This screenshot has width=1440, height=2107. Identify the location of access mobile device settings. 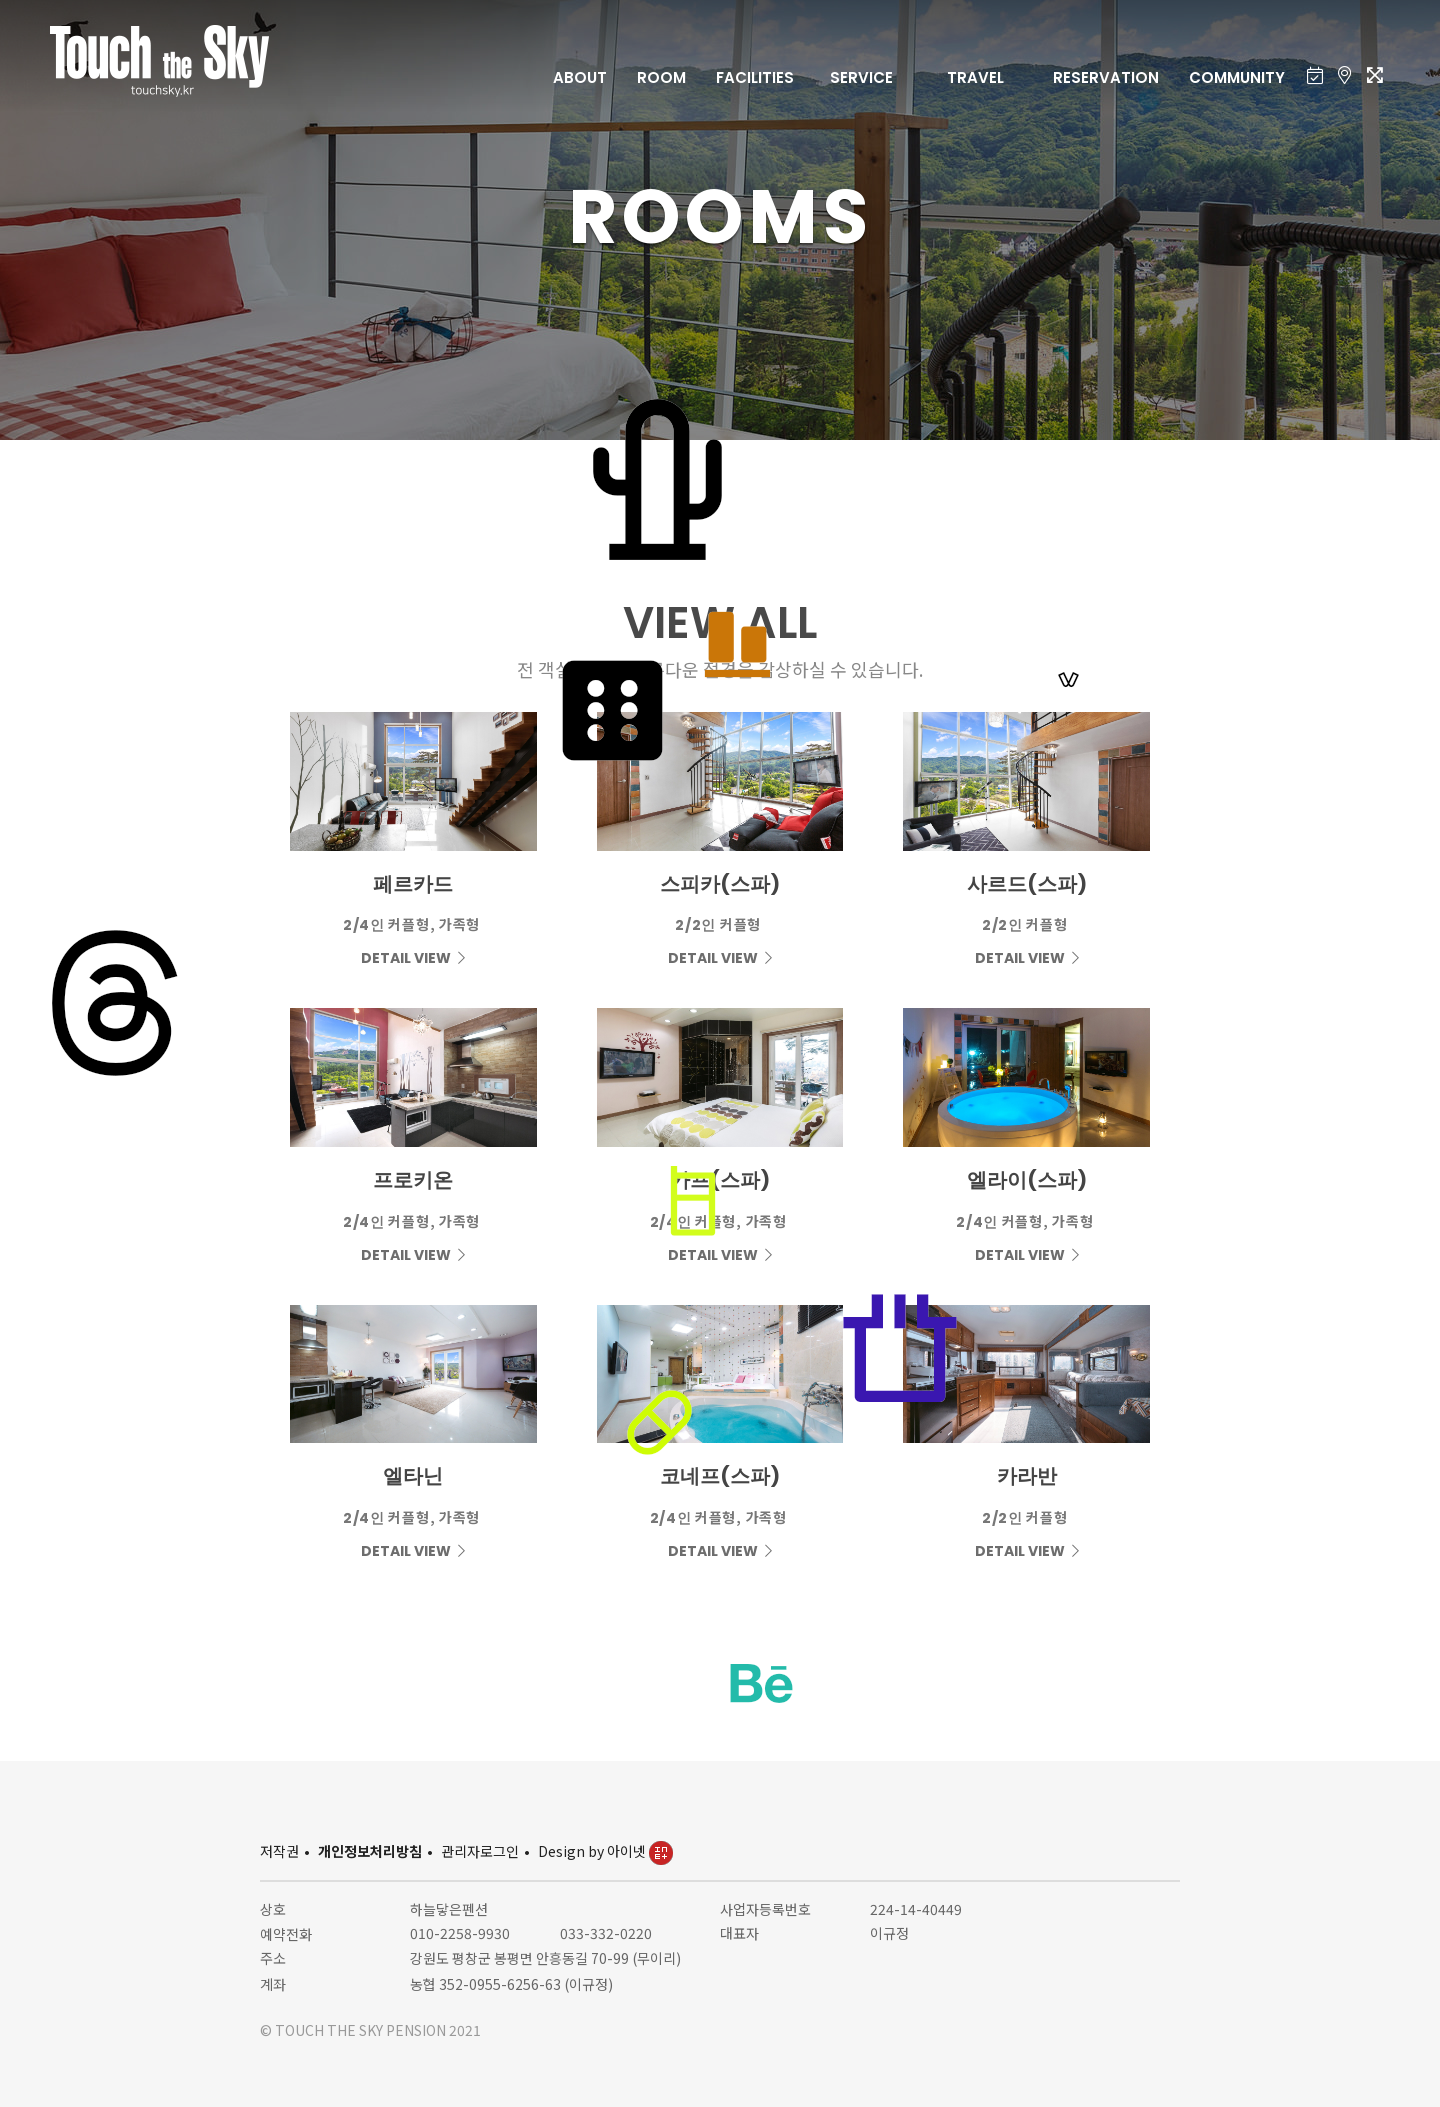
(693, 1204).